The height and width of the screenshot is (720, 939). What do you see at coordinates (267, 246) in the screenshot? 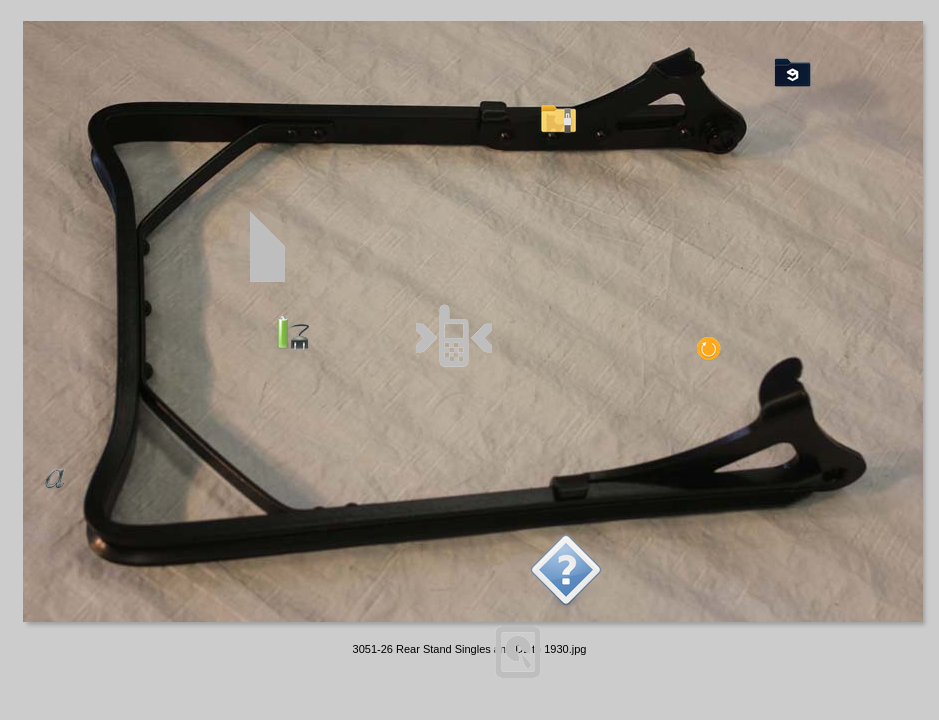
I see `move selection cursor to end of text` at bounding box center [267, 246].